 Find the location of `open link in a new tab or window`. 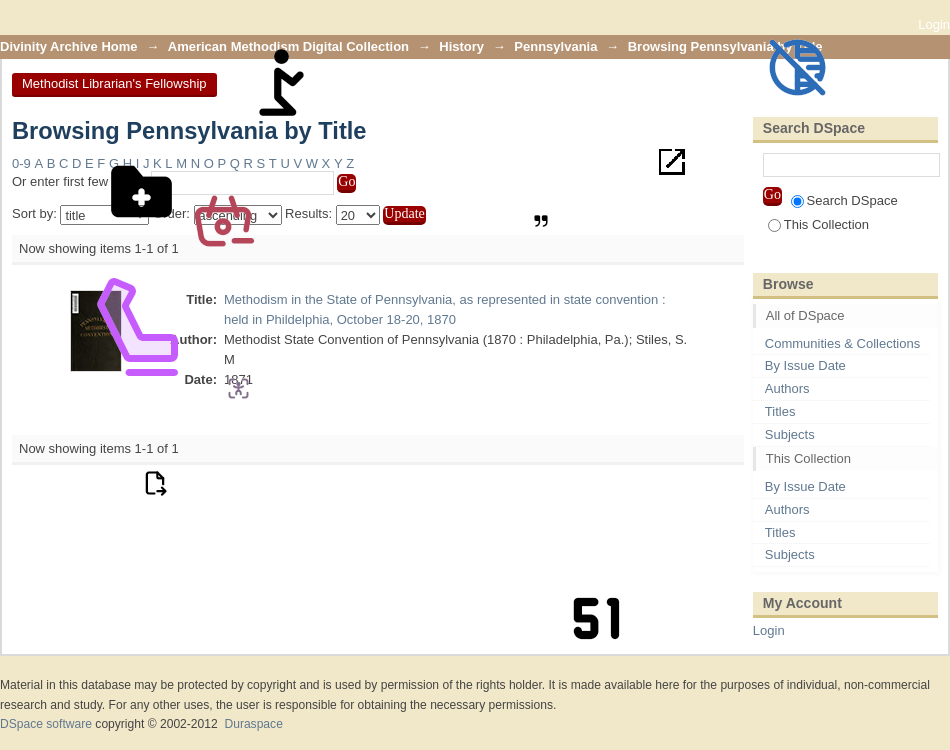

open link in a new tab or window is located at coordinates (672, 162).